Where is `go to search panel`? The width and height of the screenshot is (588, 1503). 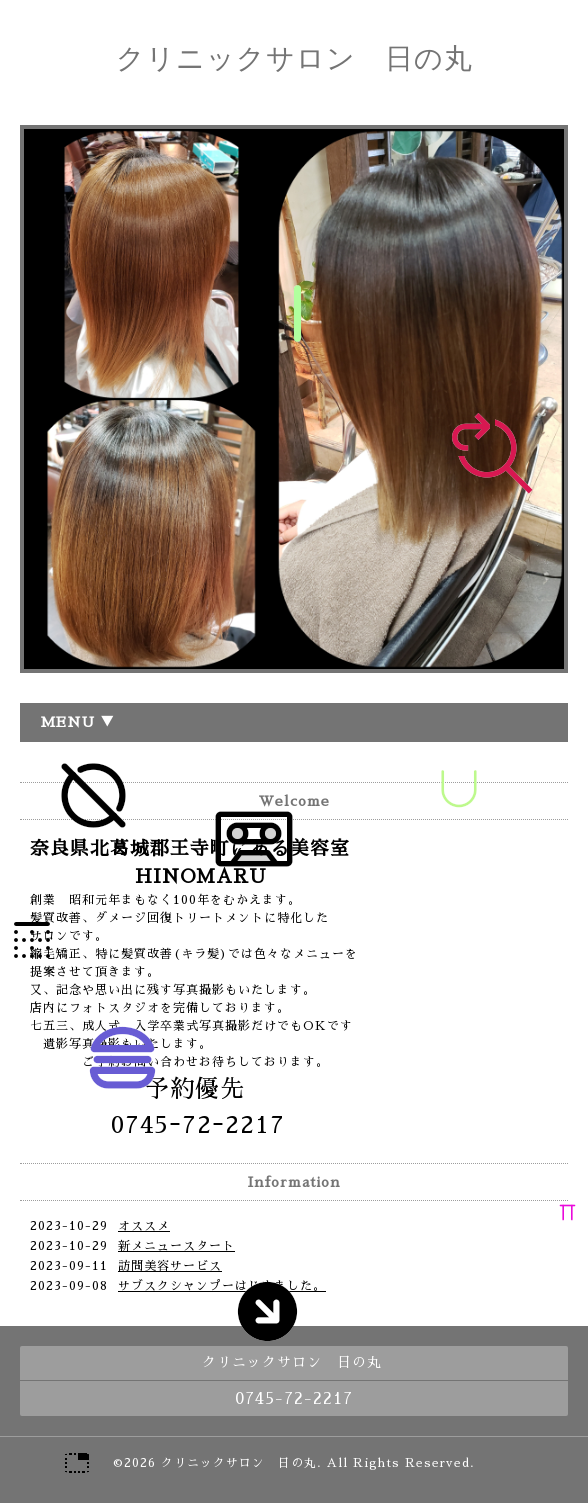
go to search panel is located at coordinates (495, 456).